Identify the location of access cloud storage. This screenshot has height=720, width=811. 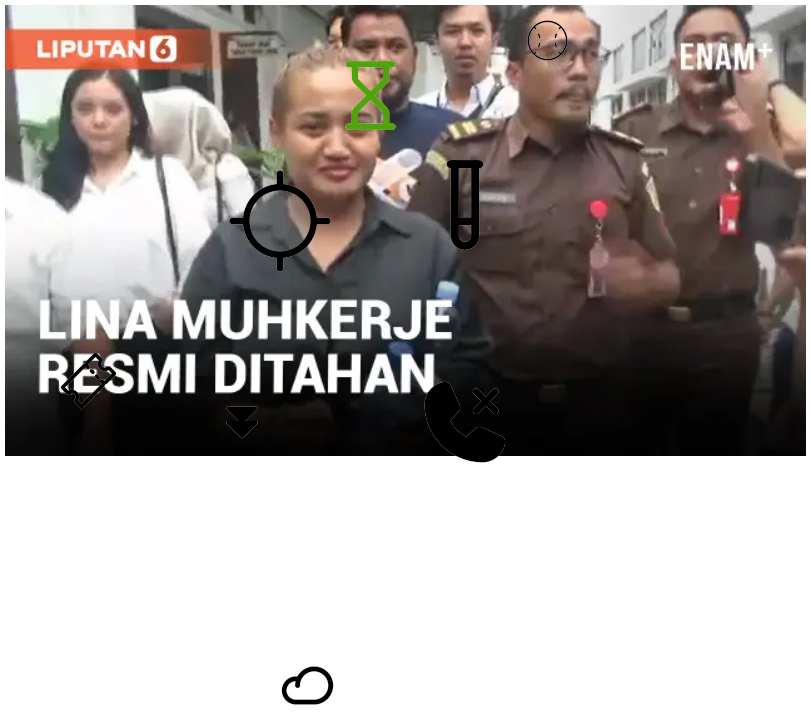
(307, 685).